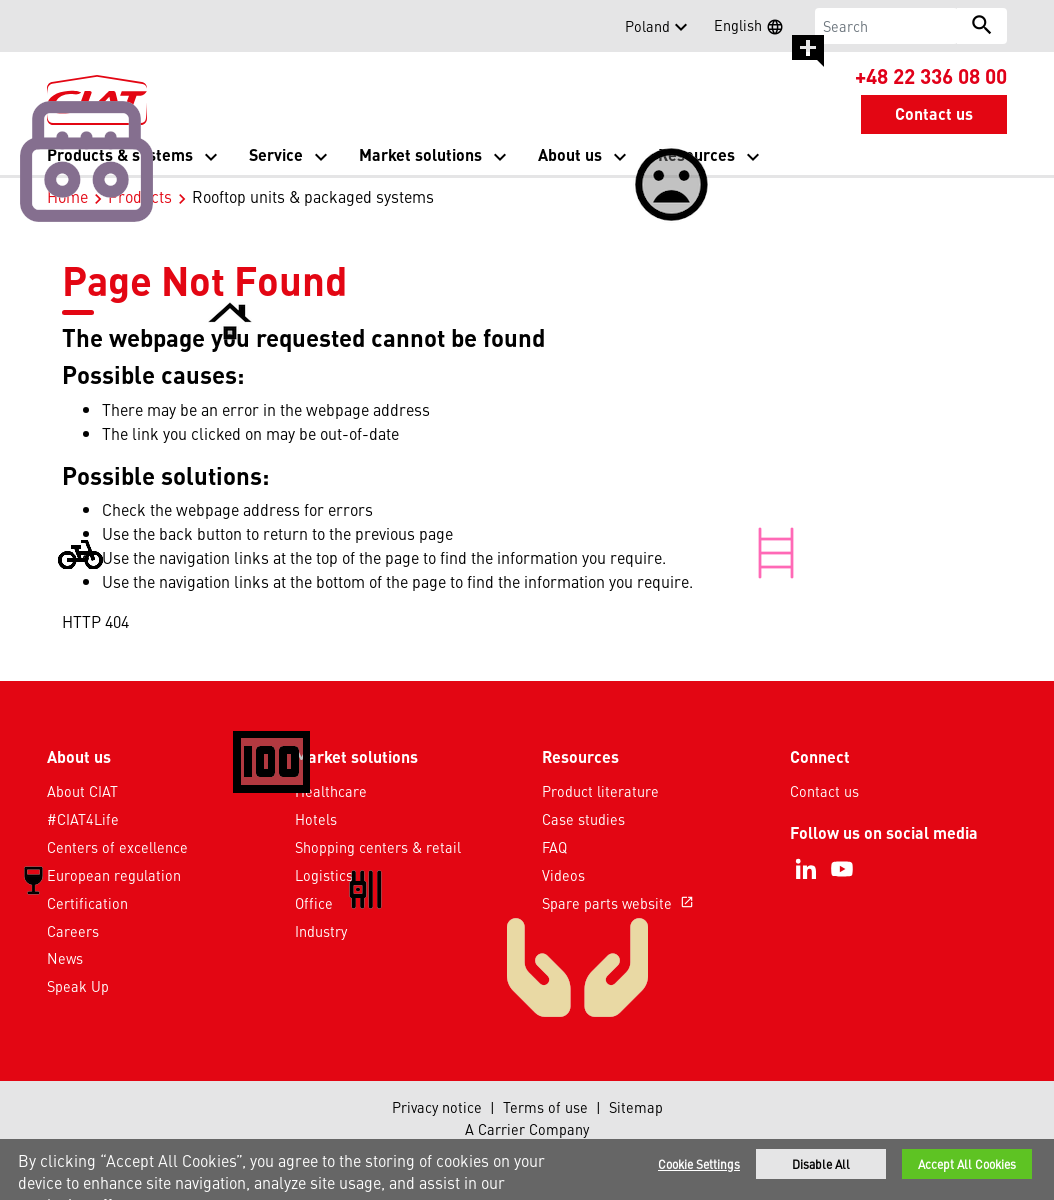 This screenshot has height=1200, width=1054. What do you see at coordinates (33, 880) in the screenshot?
I see `find nearby wine bars or restaurants` at bounding box center [33, 880].